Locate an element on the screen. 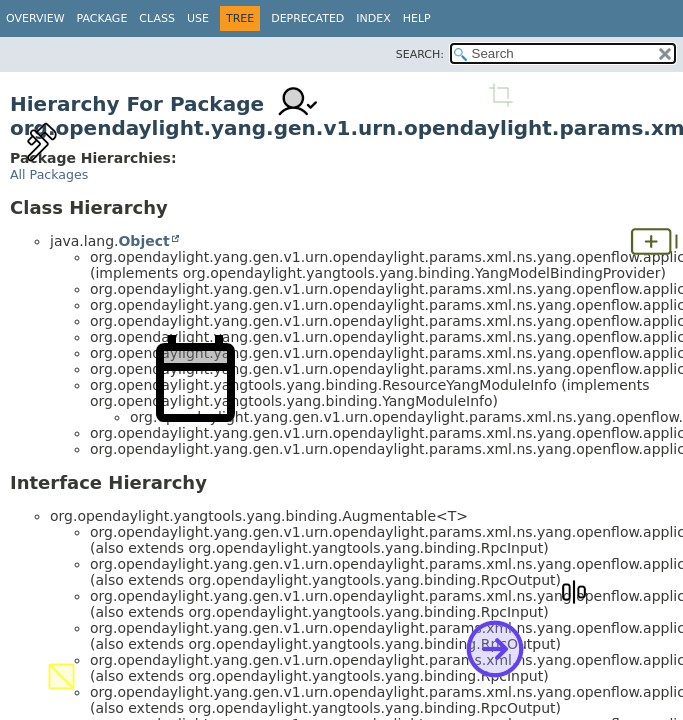 The height and width of the screenshot is (720, 683). add or extend battery life is located at coordinates (653, 241).